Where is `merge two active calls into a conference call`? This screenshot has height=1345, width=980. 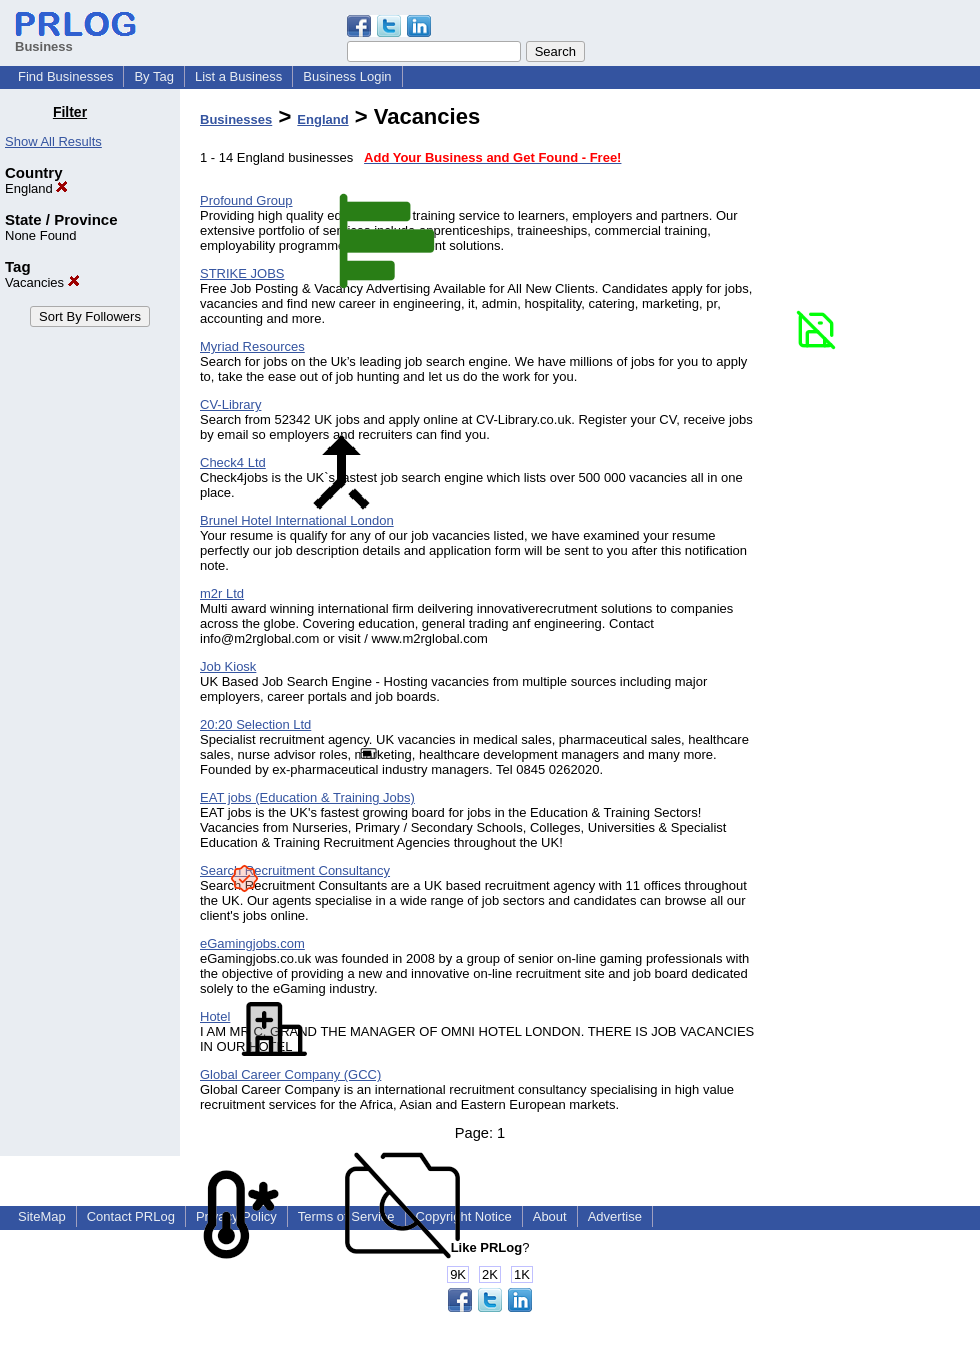 merge two active calls into a conference call is located at coordinates (341, 472).